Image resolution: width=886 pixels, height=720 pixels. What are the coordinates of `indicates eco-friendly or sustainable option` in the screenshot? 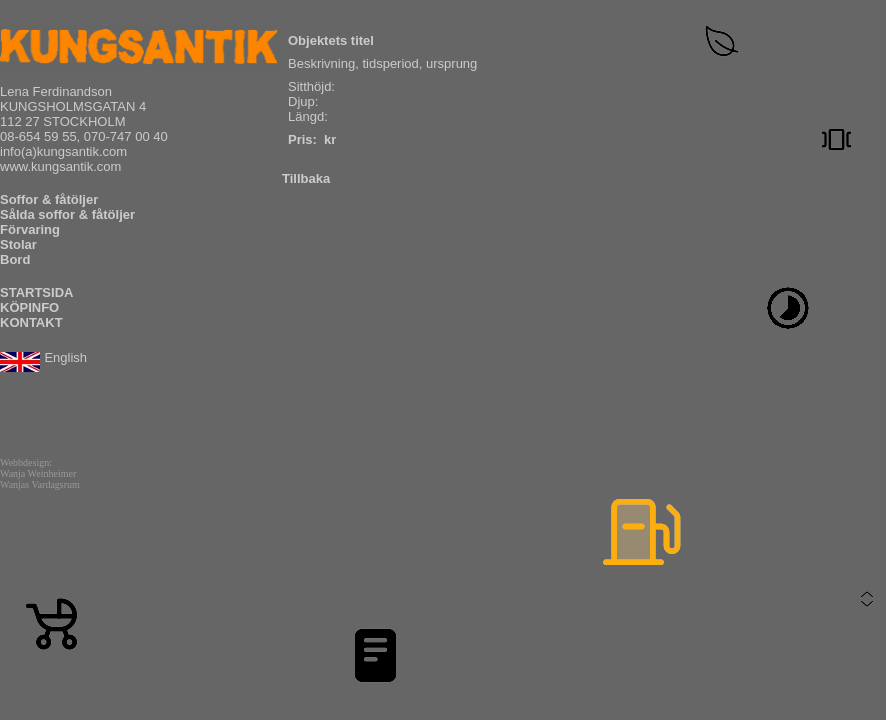 It's located at (722, 41).